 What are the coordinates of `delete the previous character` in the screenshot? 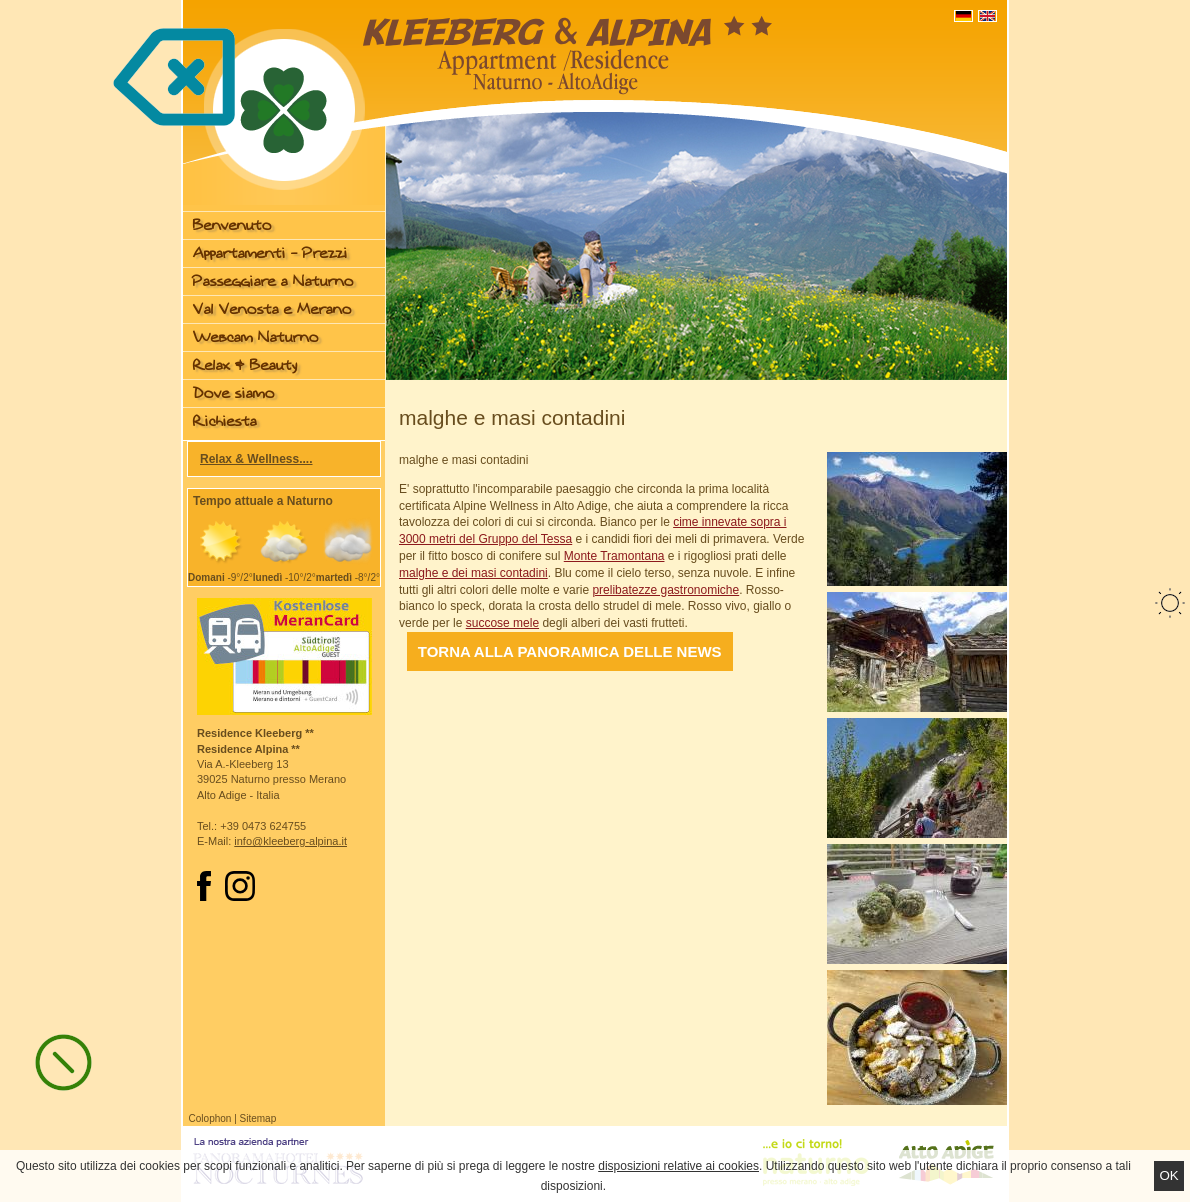 It's located at (174, 77).